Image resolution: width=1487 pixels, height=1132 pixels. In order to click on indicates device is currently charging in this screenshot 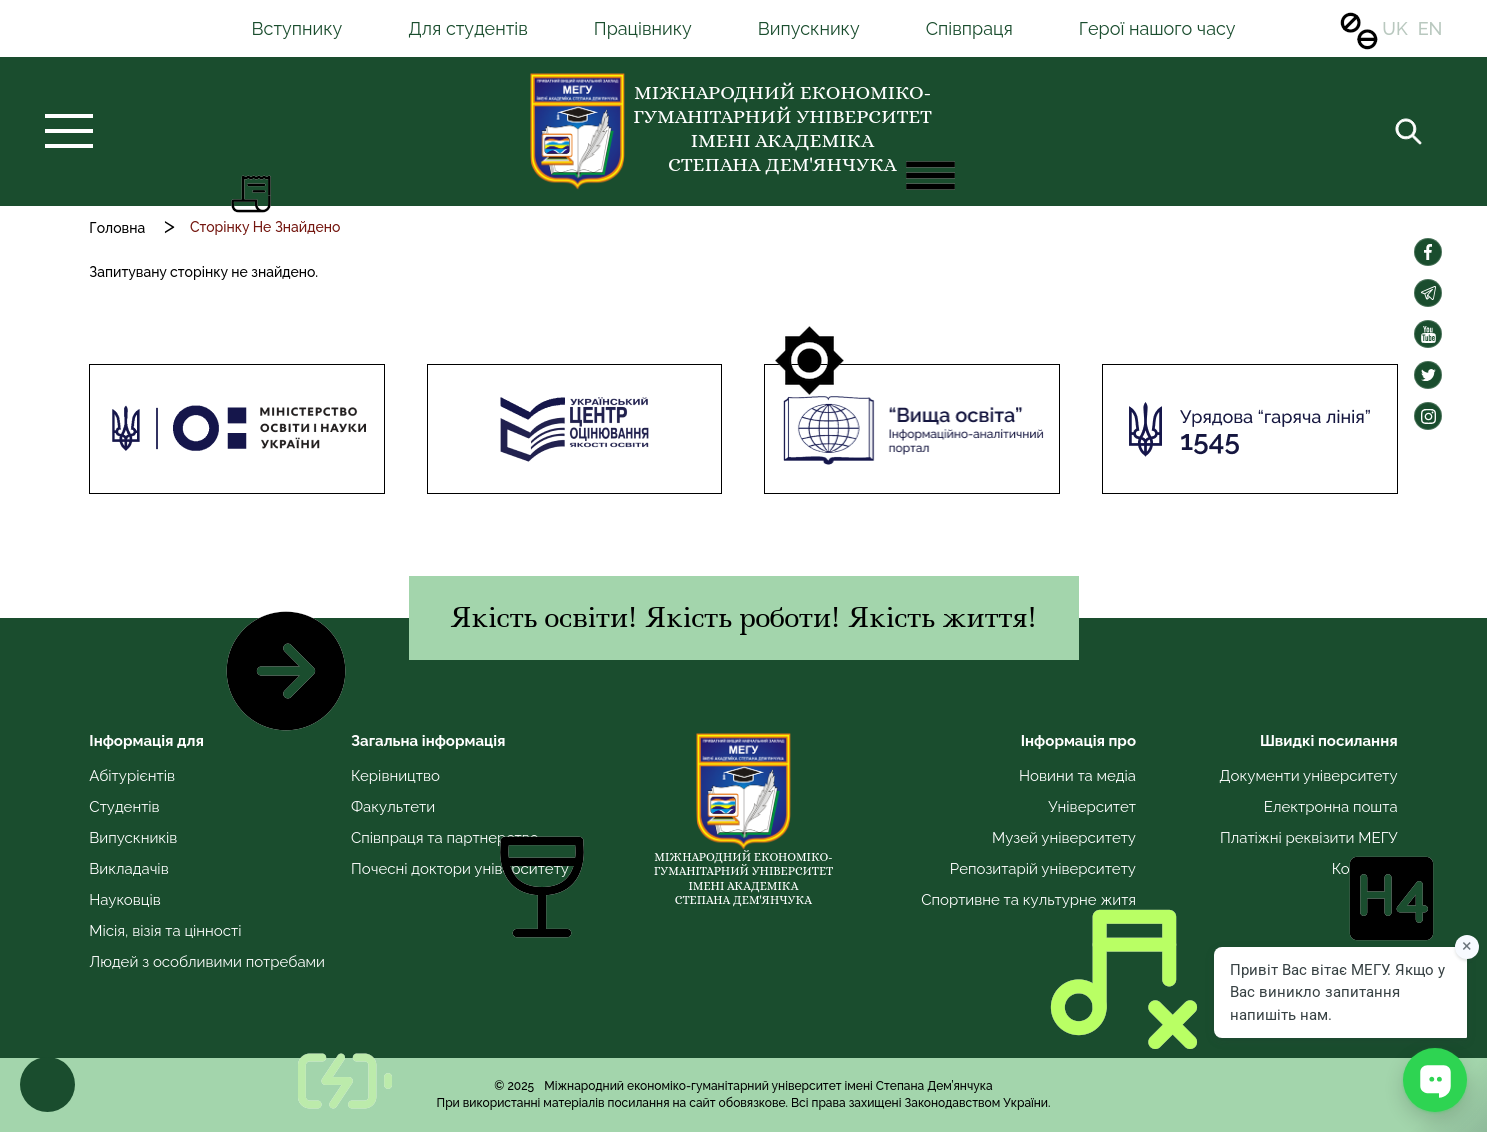, I will do `click(345, 1081)`.